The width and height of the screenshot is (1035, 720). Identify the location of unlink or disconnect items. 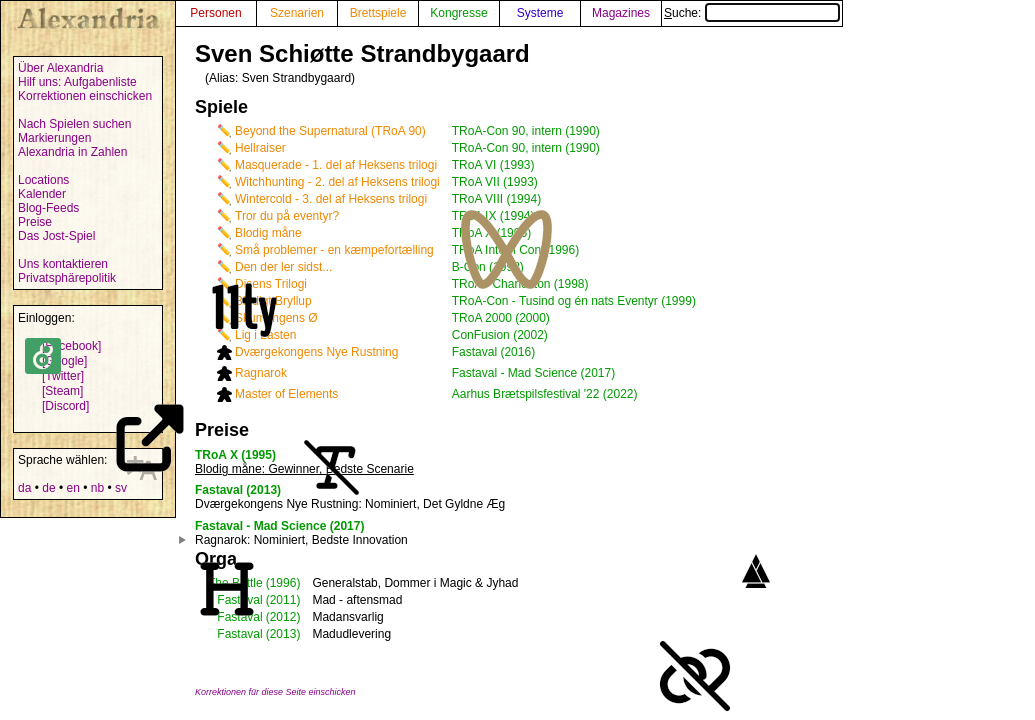
(695, 676).